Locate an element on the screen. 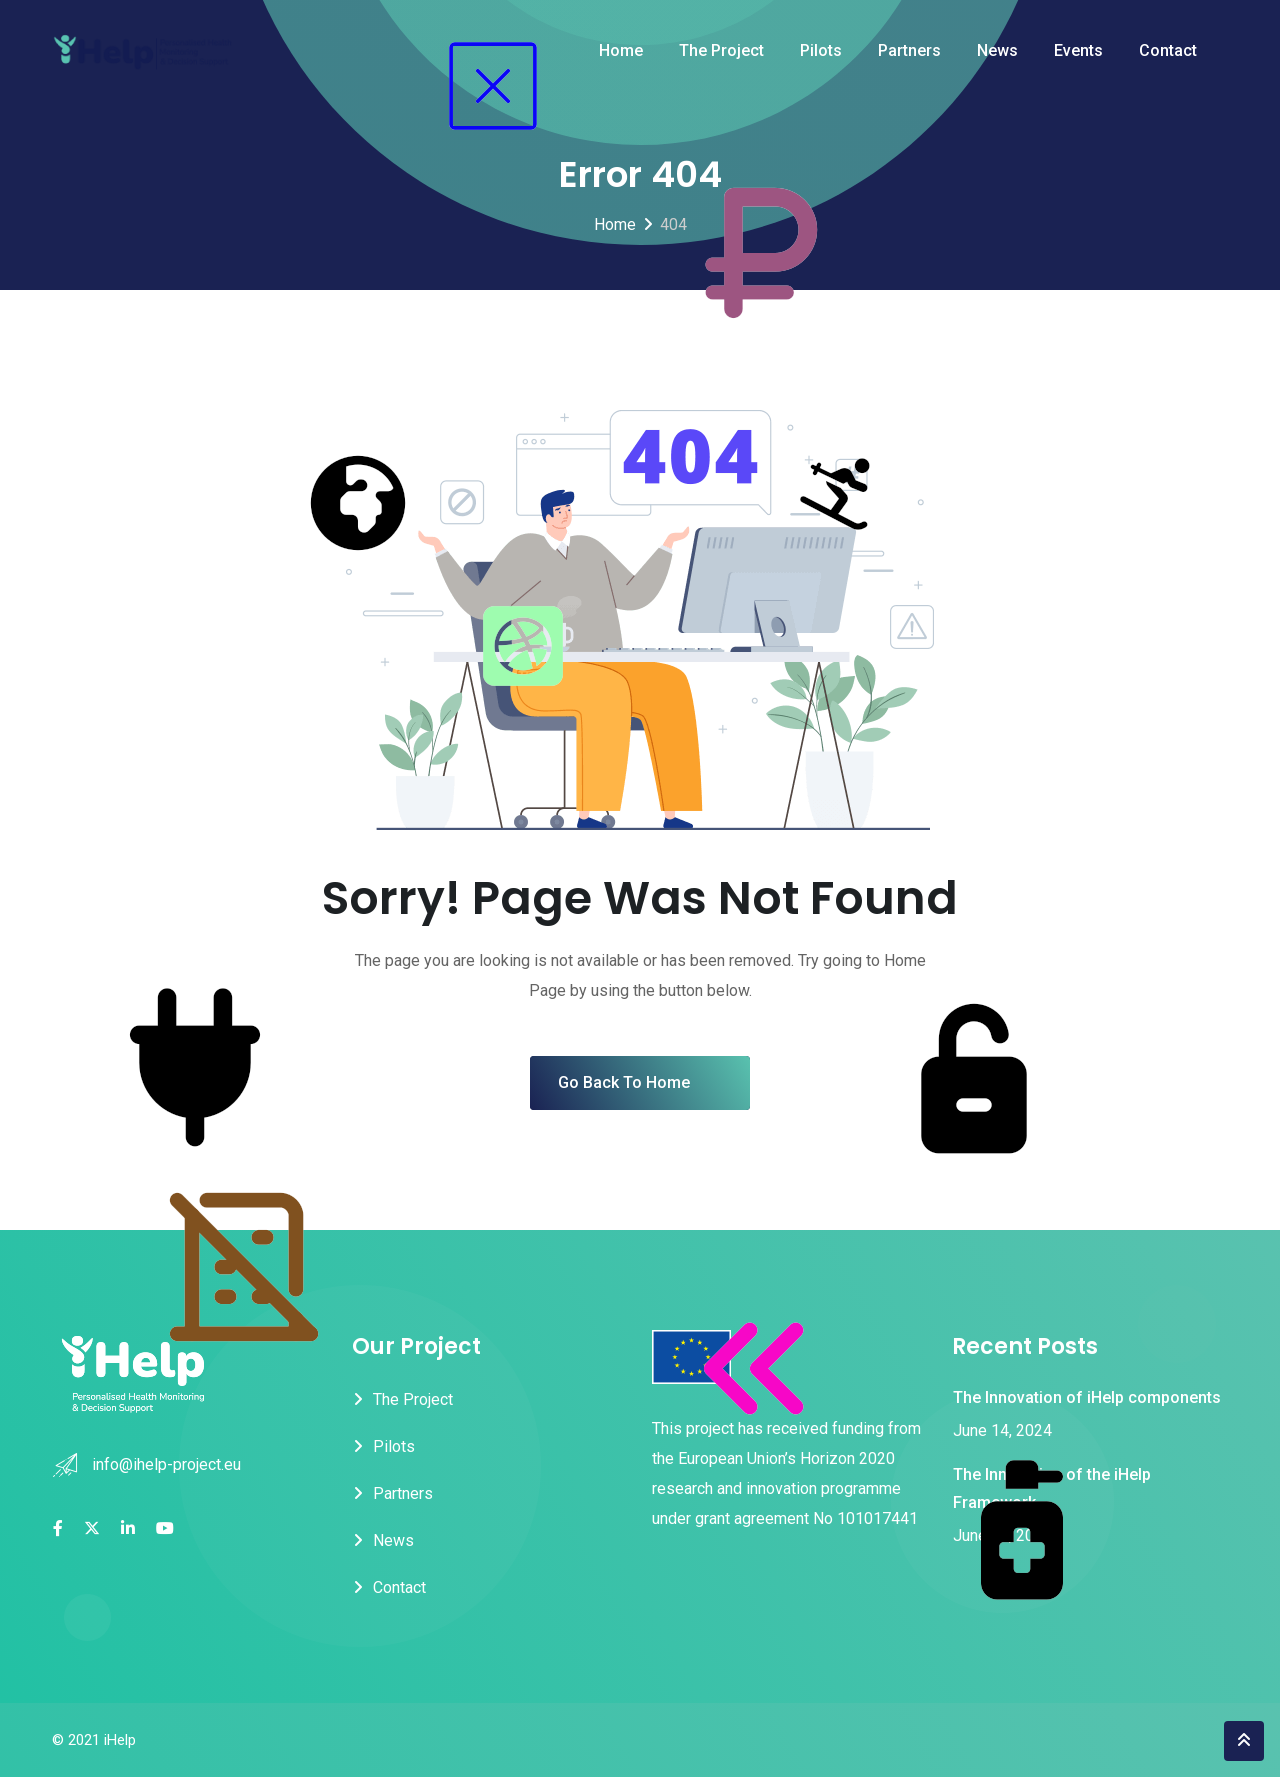  building or location unavailable is located at coordinates (244, 1267).